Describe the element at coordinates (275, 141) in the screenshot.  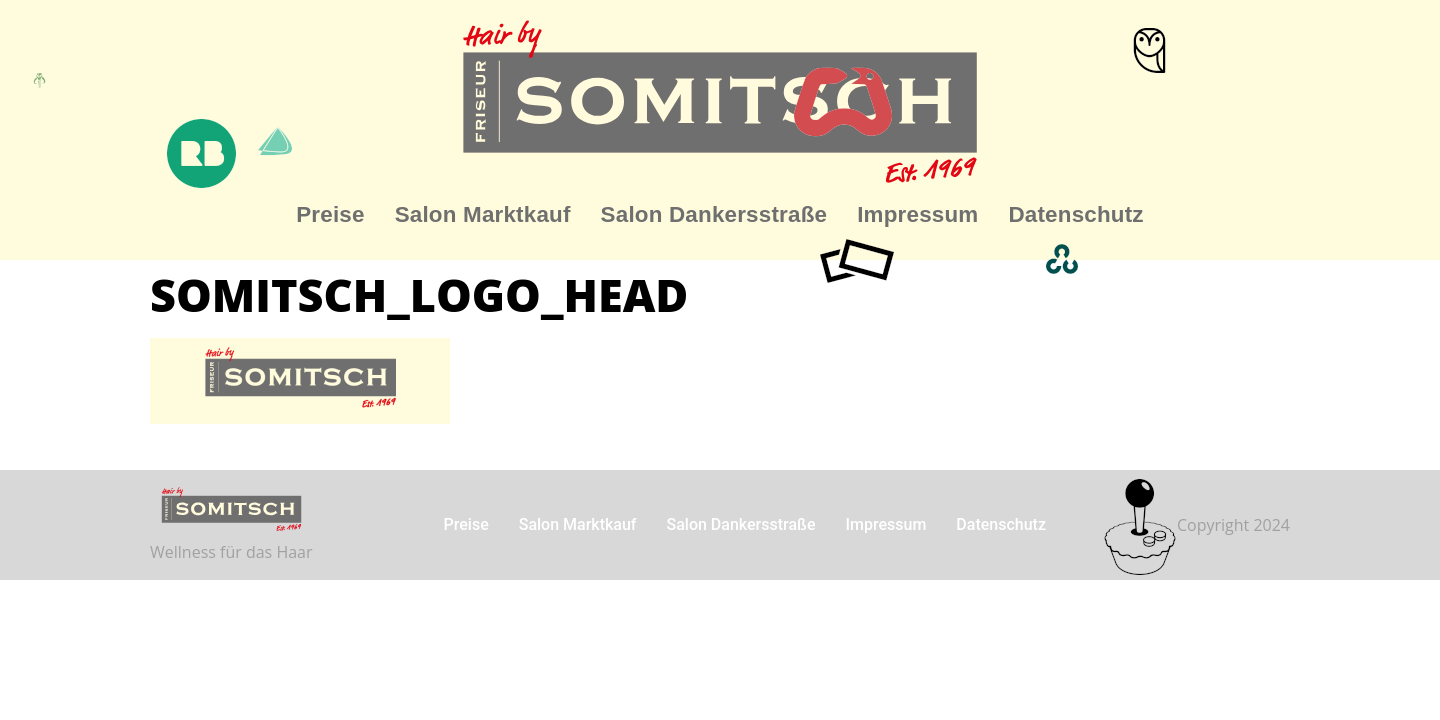
I see `EndeavourOS Linux distribution logo` at that location.